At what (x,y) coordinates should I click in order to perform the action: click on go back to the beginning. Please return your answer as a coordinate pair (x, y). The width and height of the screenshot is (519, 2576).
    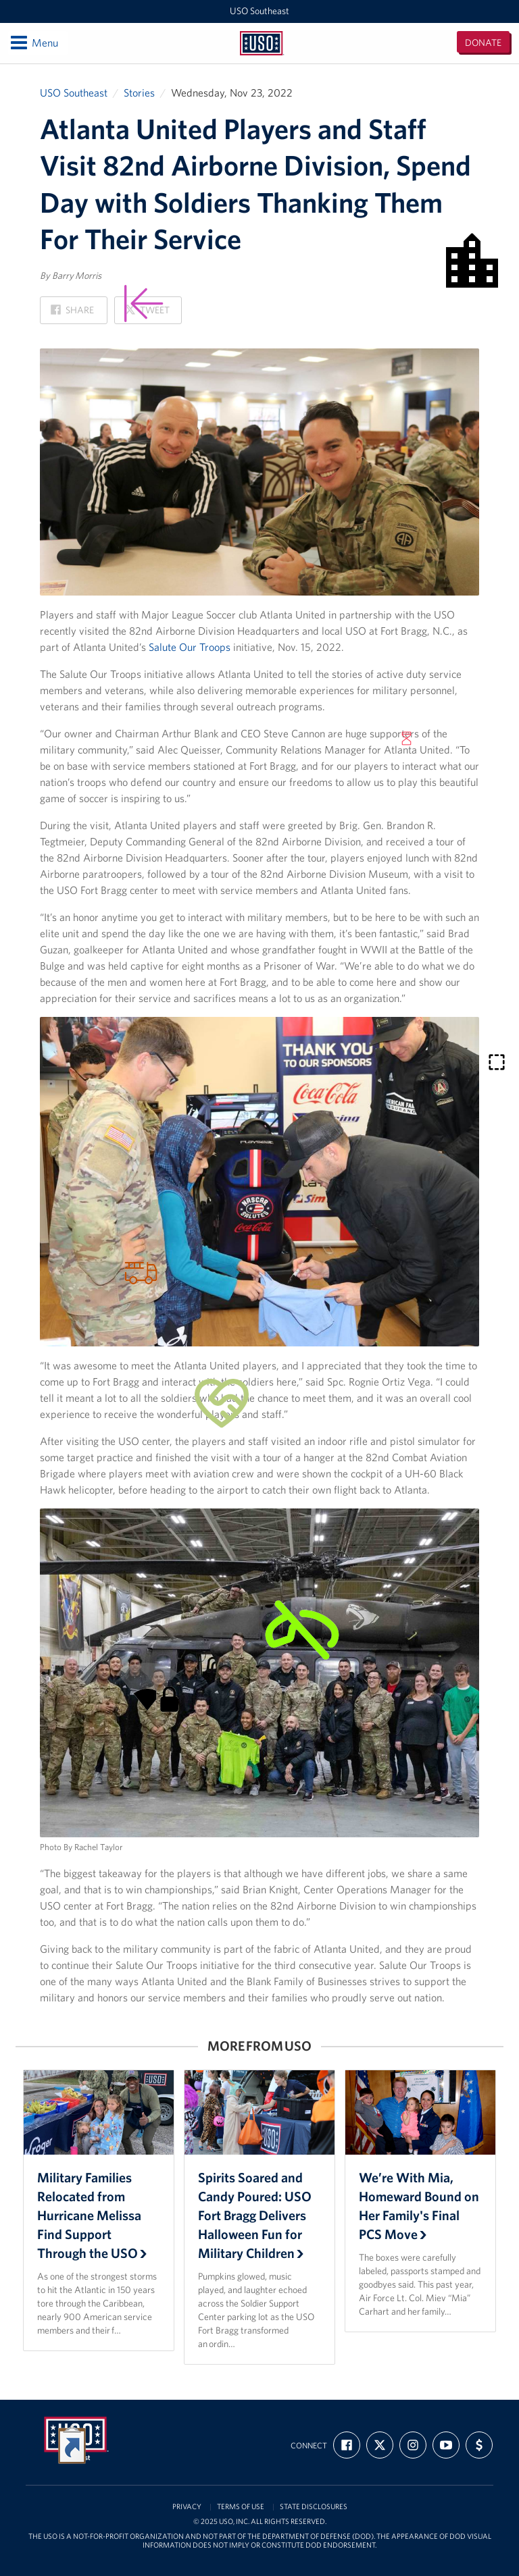
    Looking at the image, I should click on (143, 303).